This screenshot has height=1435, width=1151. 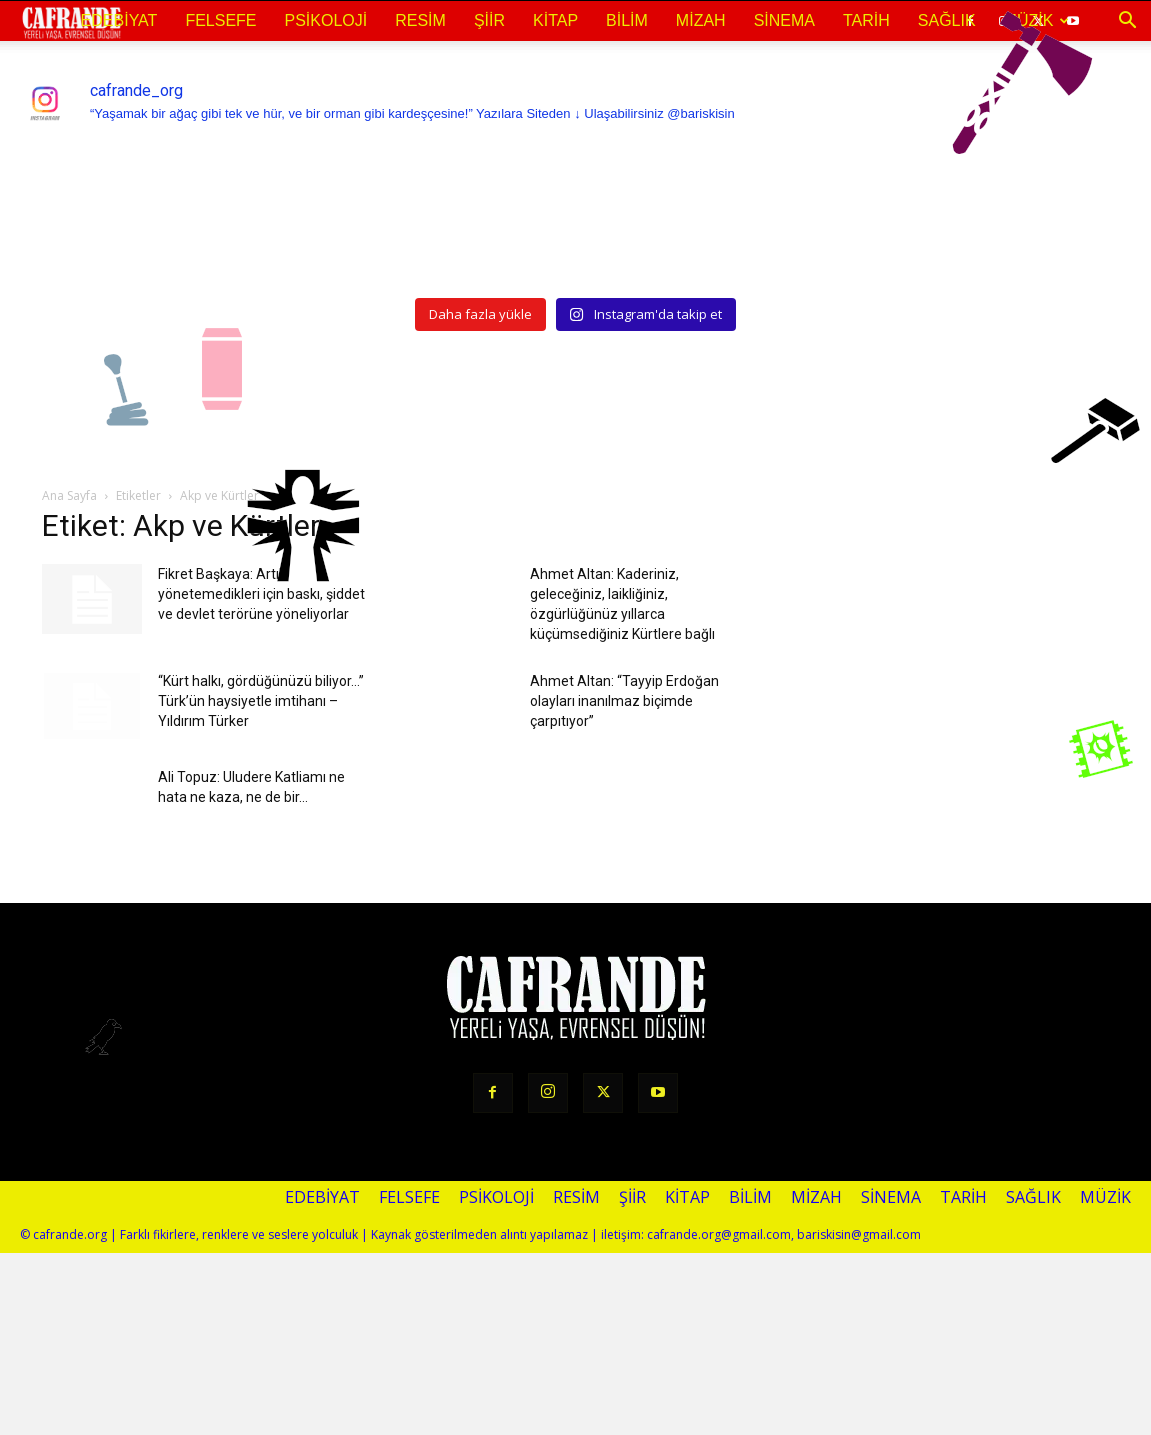 What do you see at coordinates (1101, 749) in the screenshot?
I see `indicates CPU or processor damage` at bounding box center [1101, 749].